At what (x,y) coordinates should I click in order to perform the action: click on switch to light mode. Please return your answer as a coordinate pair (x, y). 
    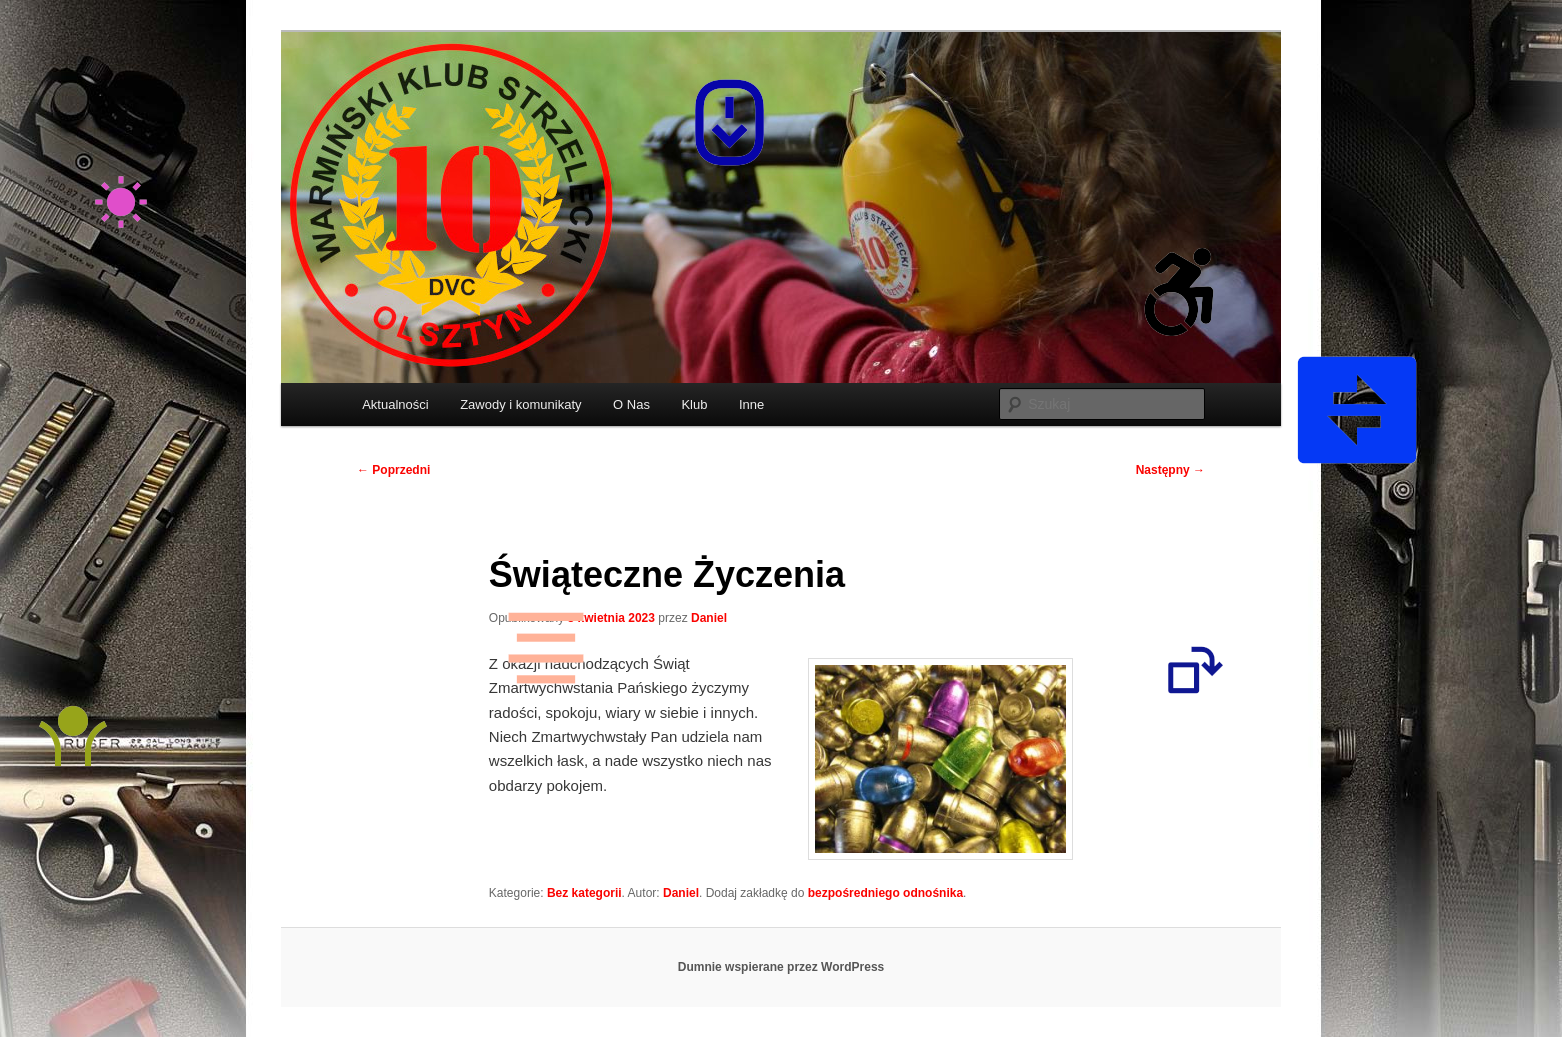
    Looking at the image, I should click on (121, 202).